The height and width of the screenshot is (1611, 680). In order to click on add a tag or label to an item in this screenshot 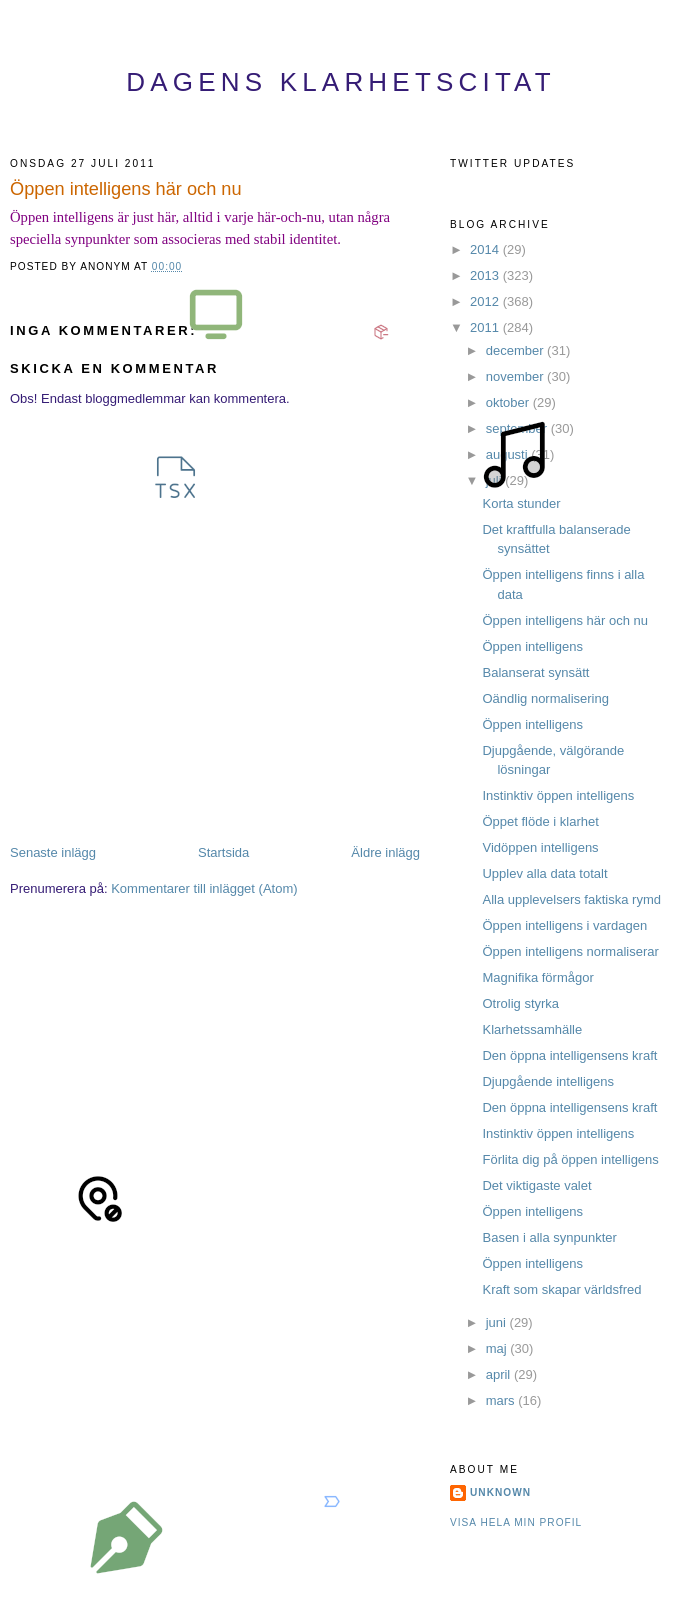, I will do `click(331, 1501)`.